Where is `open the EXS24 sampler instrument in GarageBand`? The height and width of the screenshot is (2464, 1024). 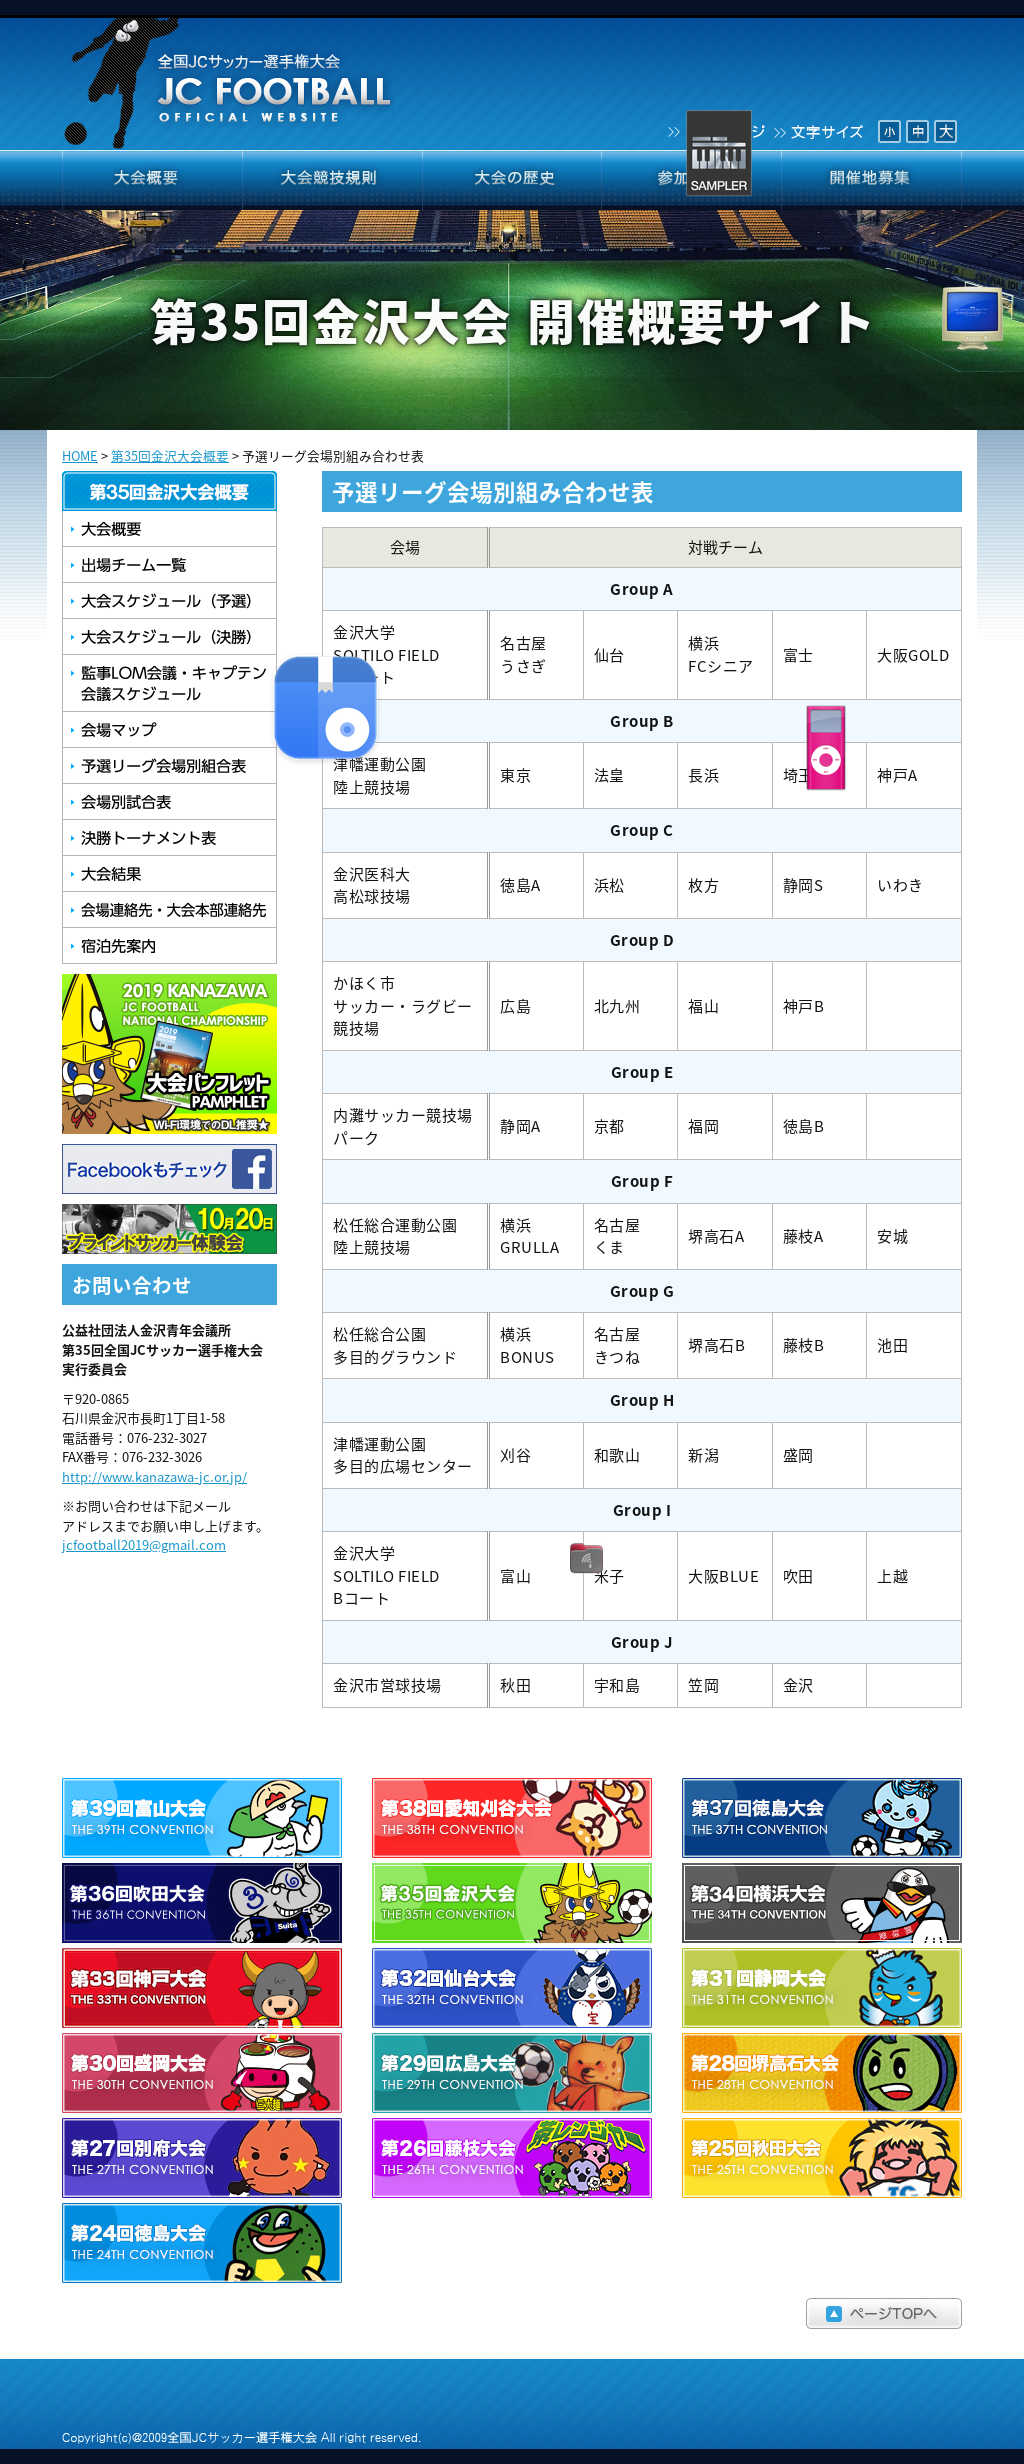
open the EXS24 sampler instrument in GarageBand is located at coordinates (719, 155).